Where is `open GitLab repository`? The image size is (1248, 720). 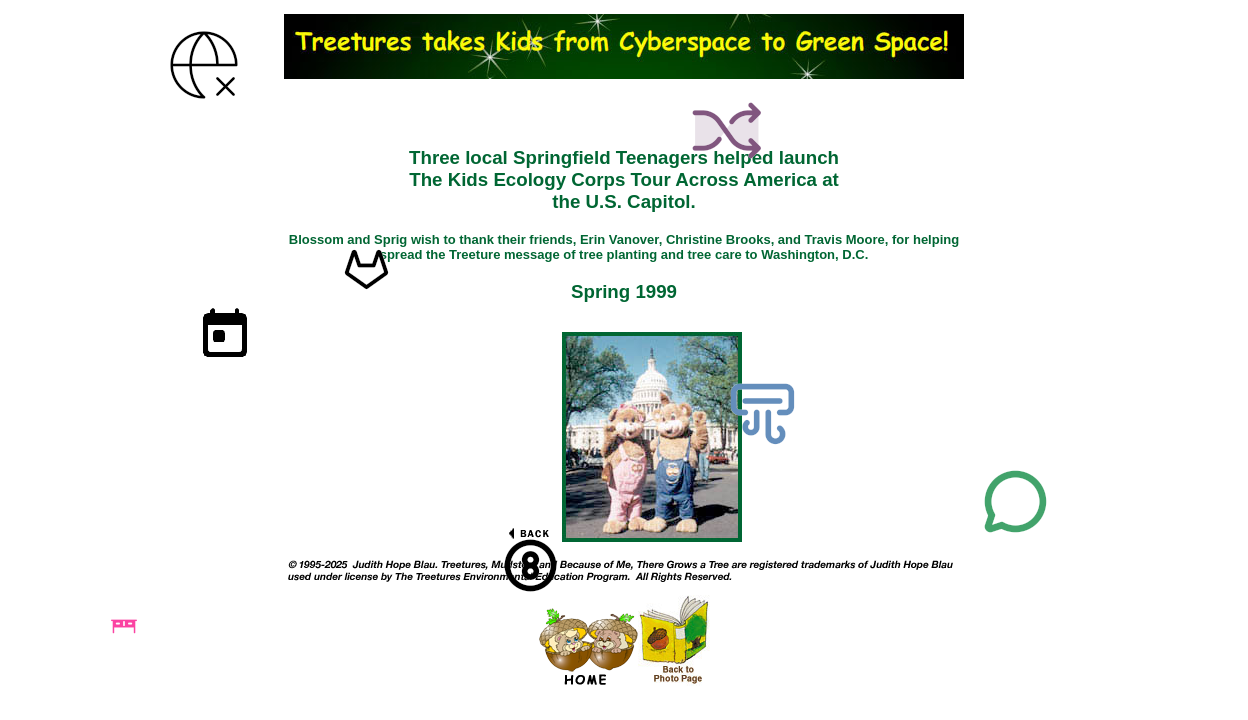
open GitLab repository is located at coordinates (366, 269).